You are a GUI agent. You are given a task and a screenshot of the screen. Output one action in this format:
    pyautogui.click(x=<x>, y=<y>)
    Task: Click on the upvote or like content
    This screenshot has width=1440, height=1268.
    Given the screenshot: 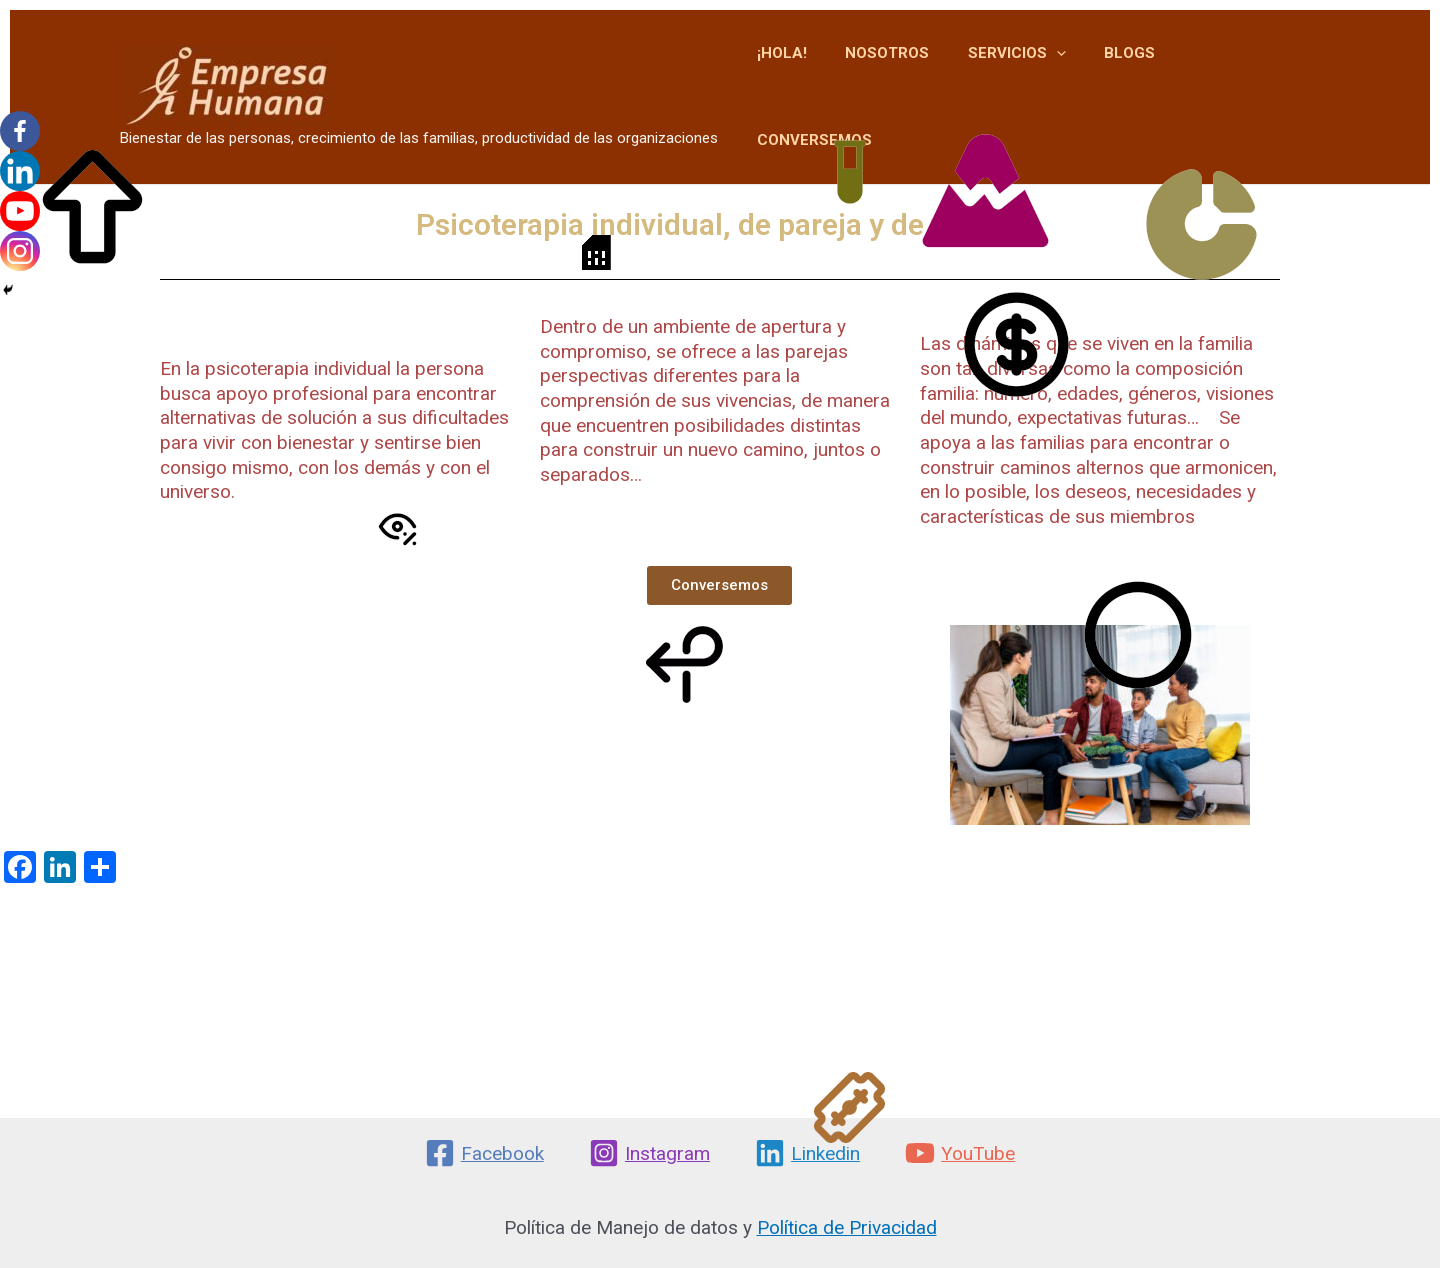 What is the action you would take?
    pyautogui.click(x=92, y=205)
    